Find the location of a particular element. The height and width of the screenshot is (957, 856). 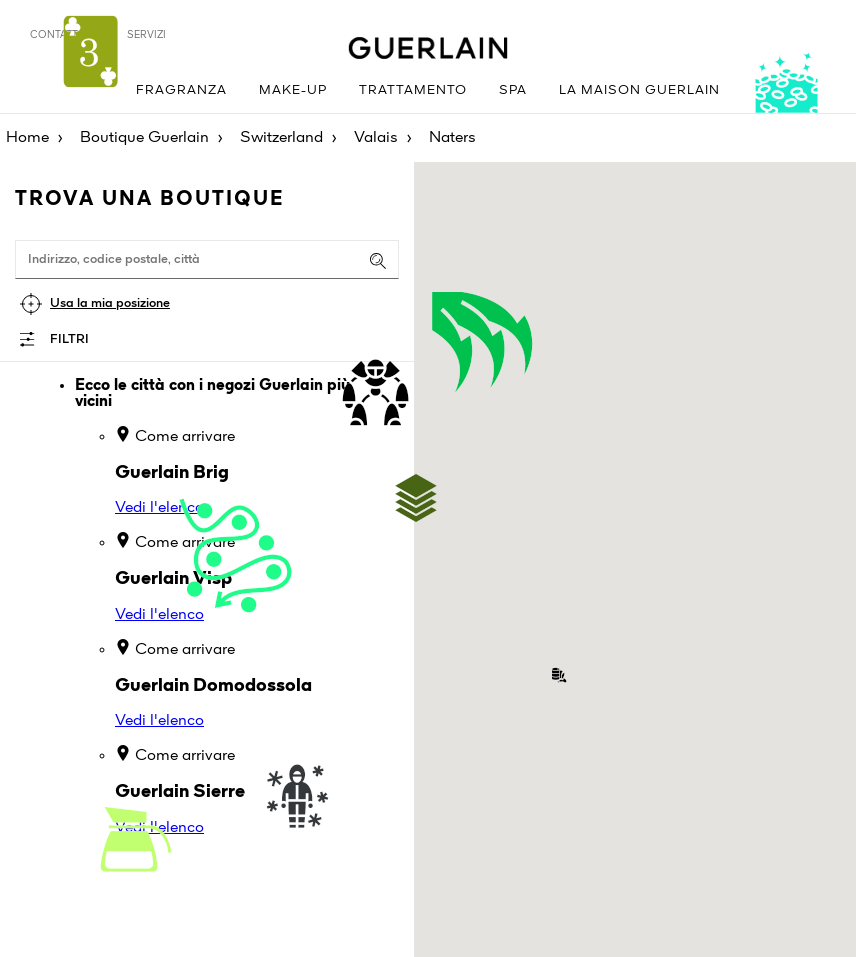

indicates severe winter weather conditions is located at coordinates (297, 796).